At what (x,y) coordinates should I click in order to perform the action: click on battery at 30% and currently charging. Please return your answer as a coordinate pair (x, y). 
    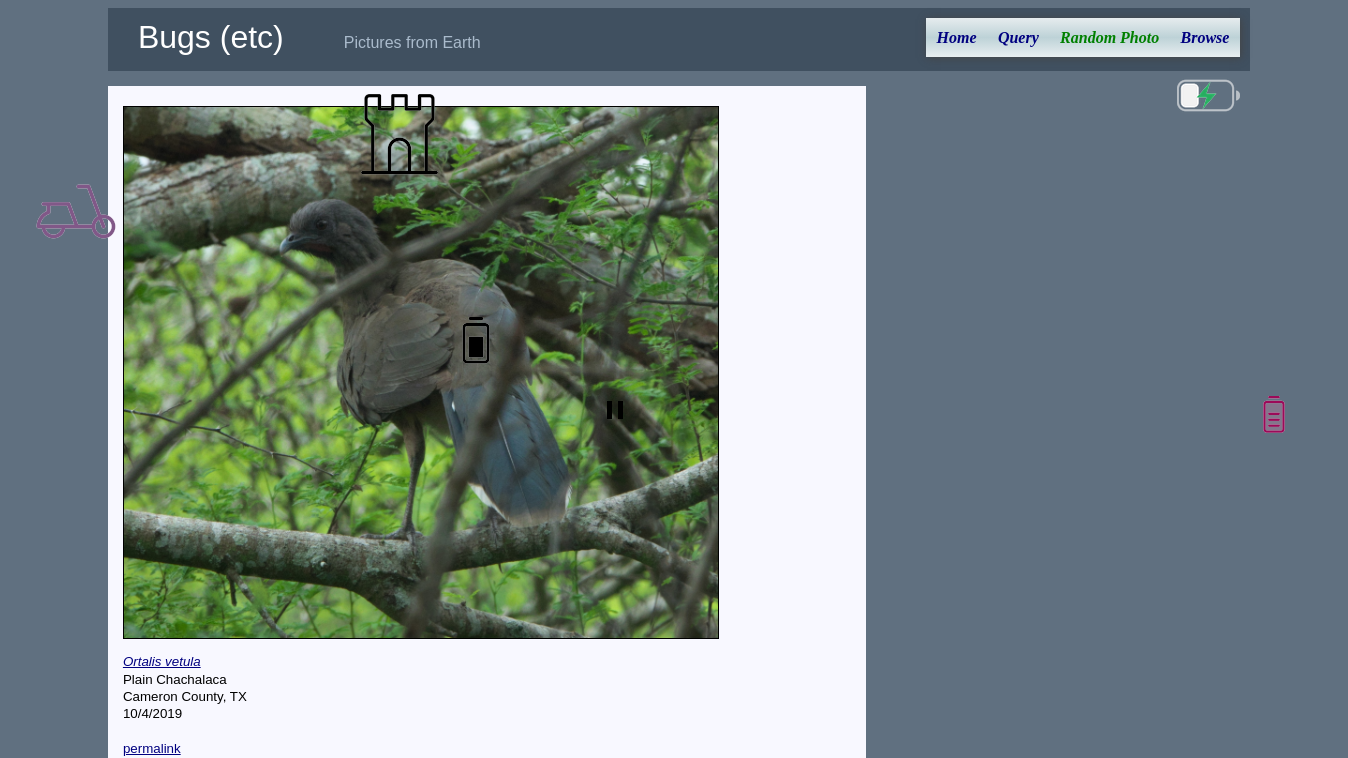
    Looking at the image, I should click on (1208, 95).